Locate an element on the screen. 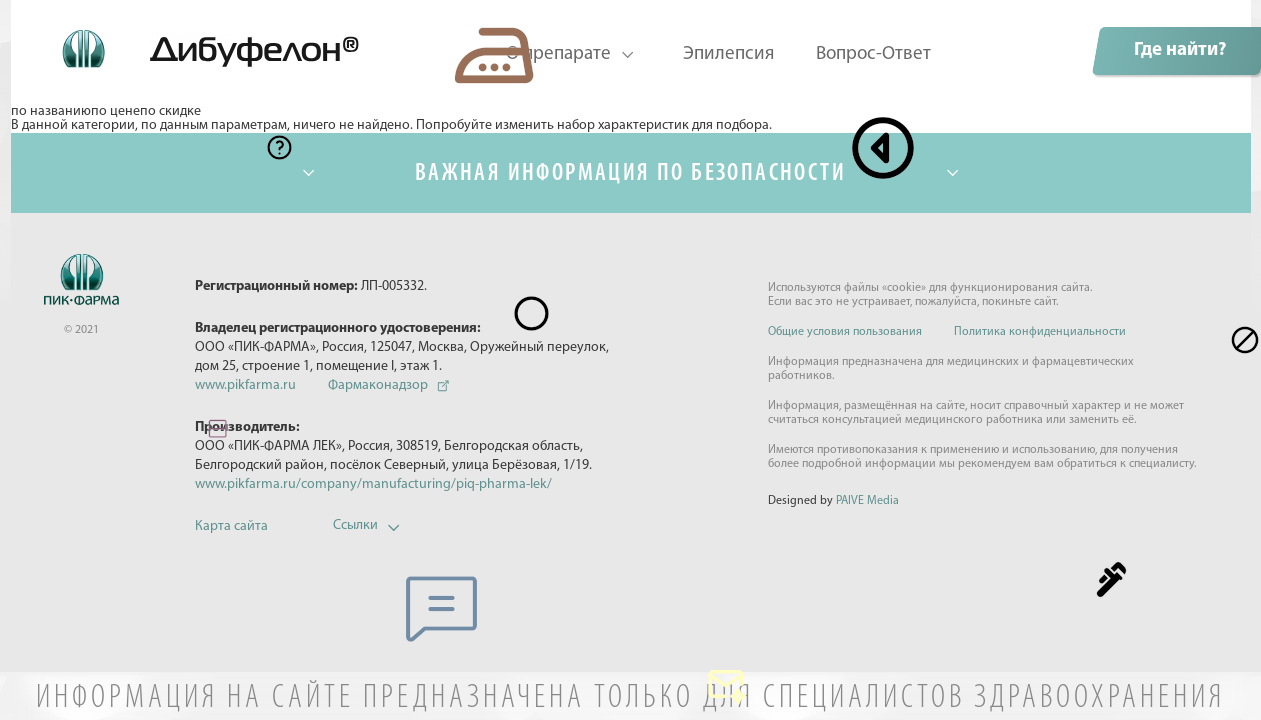  split editor view horizontally is located at coordinates (217, 428).